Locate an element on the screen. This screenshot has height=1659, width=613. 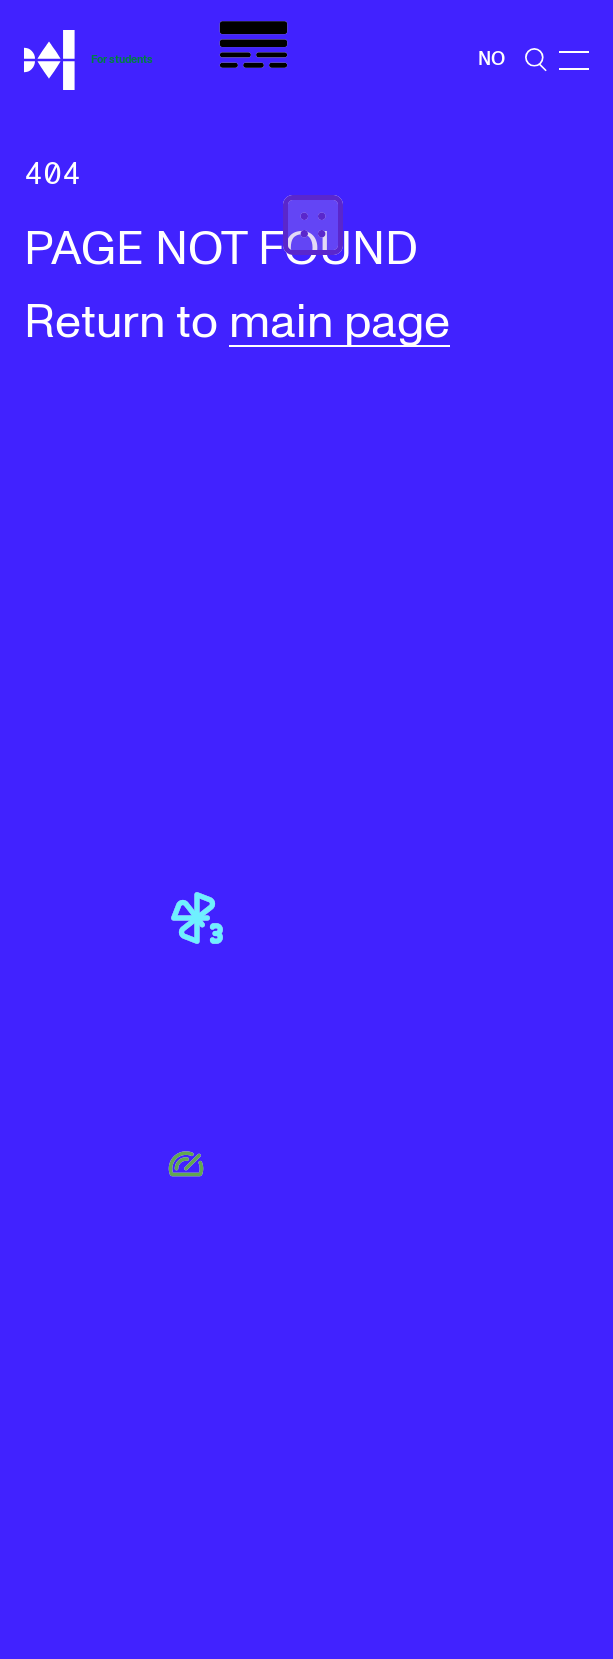
set car fan speed to level 3 is located at coordinates (197, 918).